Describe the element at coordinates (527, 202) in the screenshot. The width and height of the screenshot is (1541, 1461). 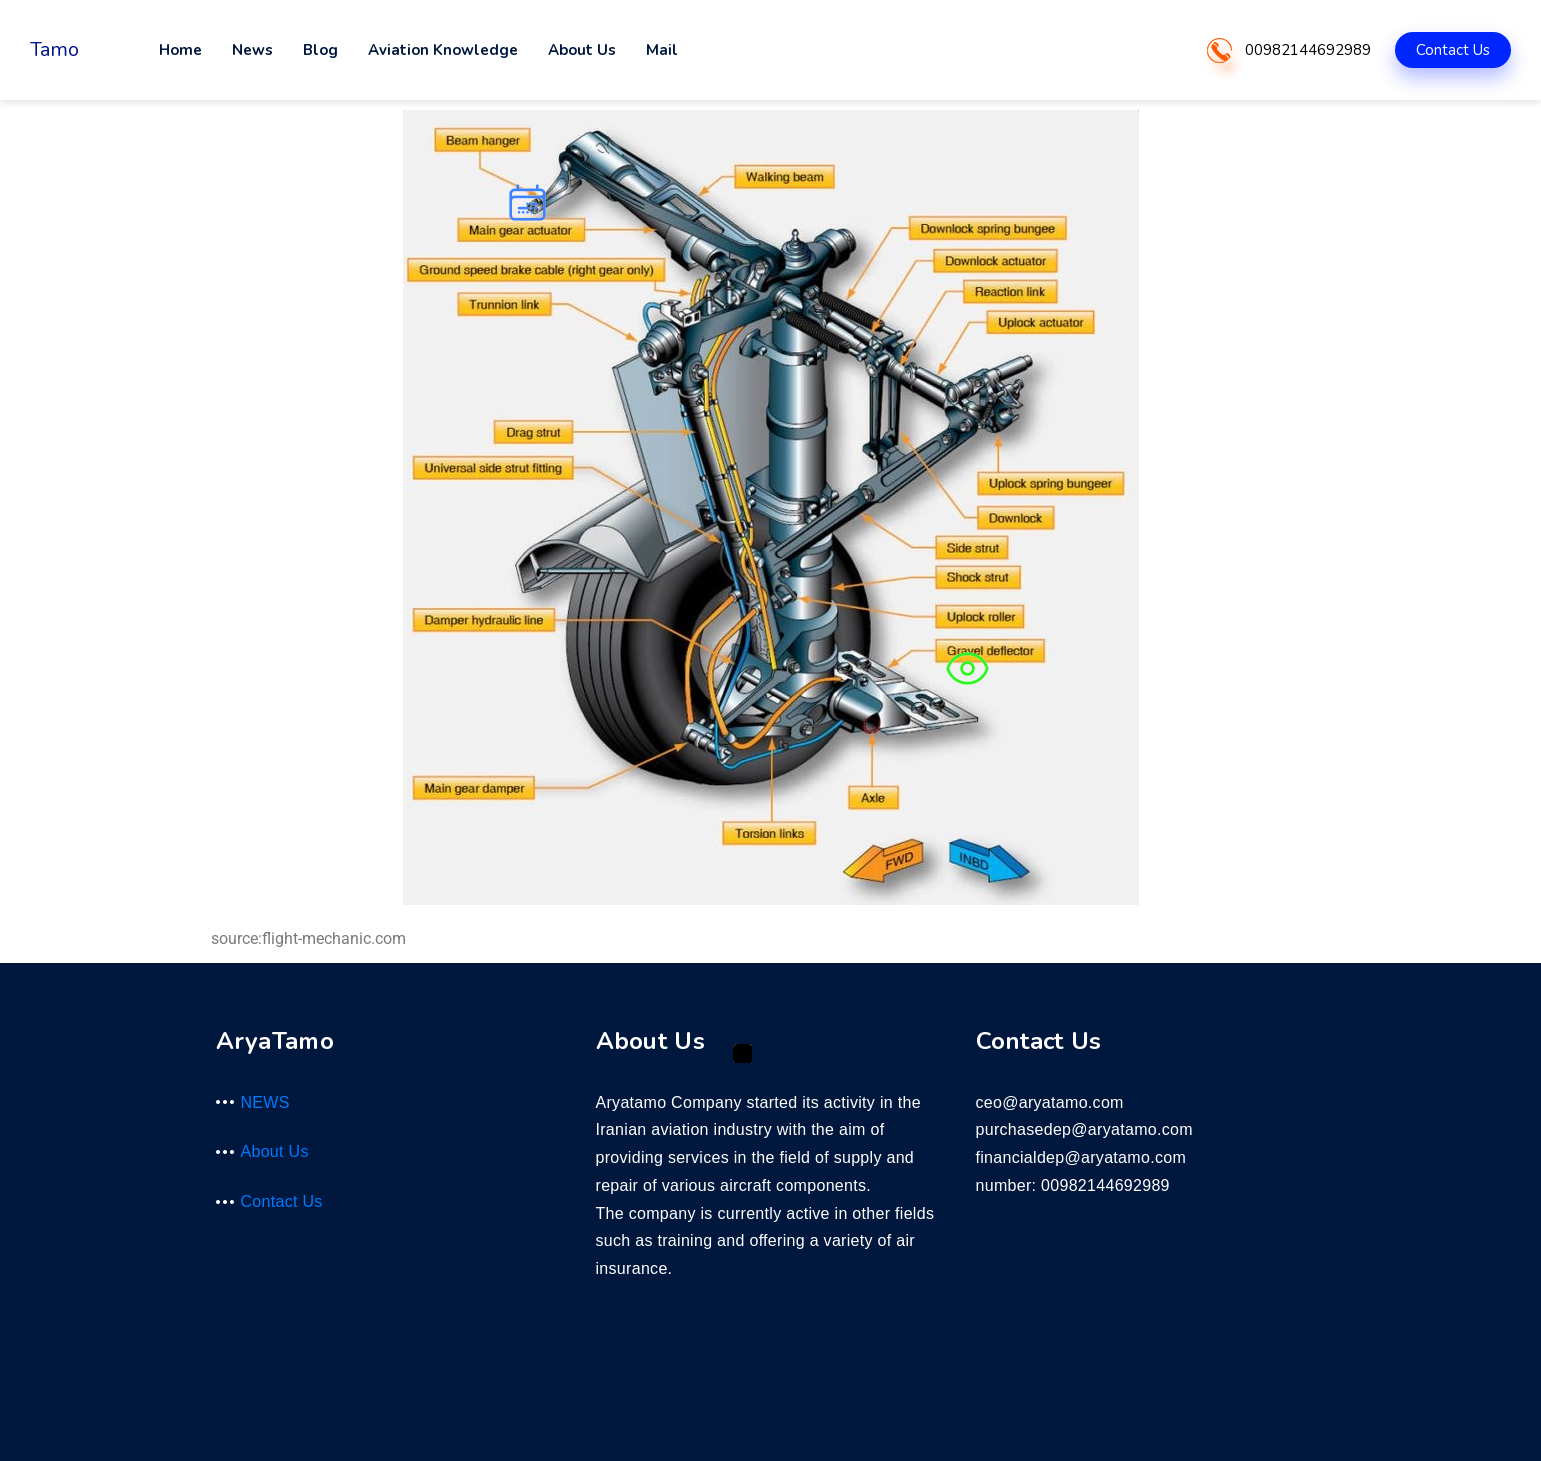
I see `select a date range on the calendar` at that location.